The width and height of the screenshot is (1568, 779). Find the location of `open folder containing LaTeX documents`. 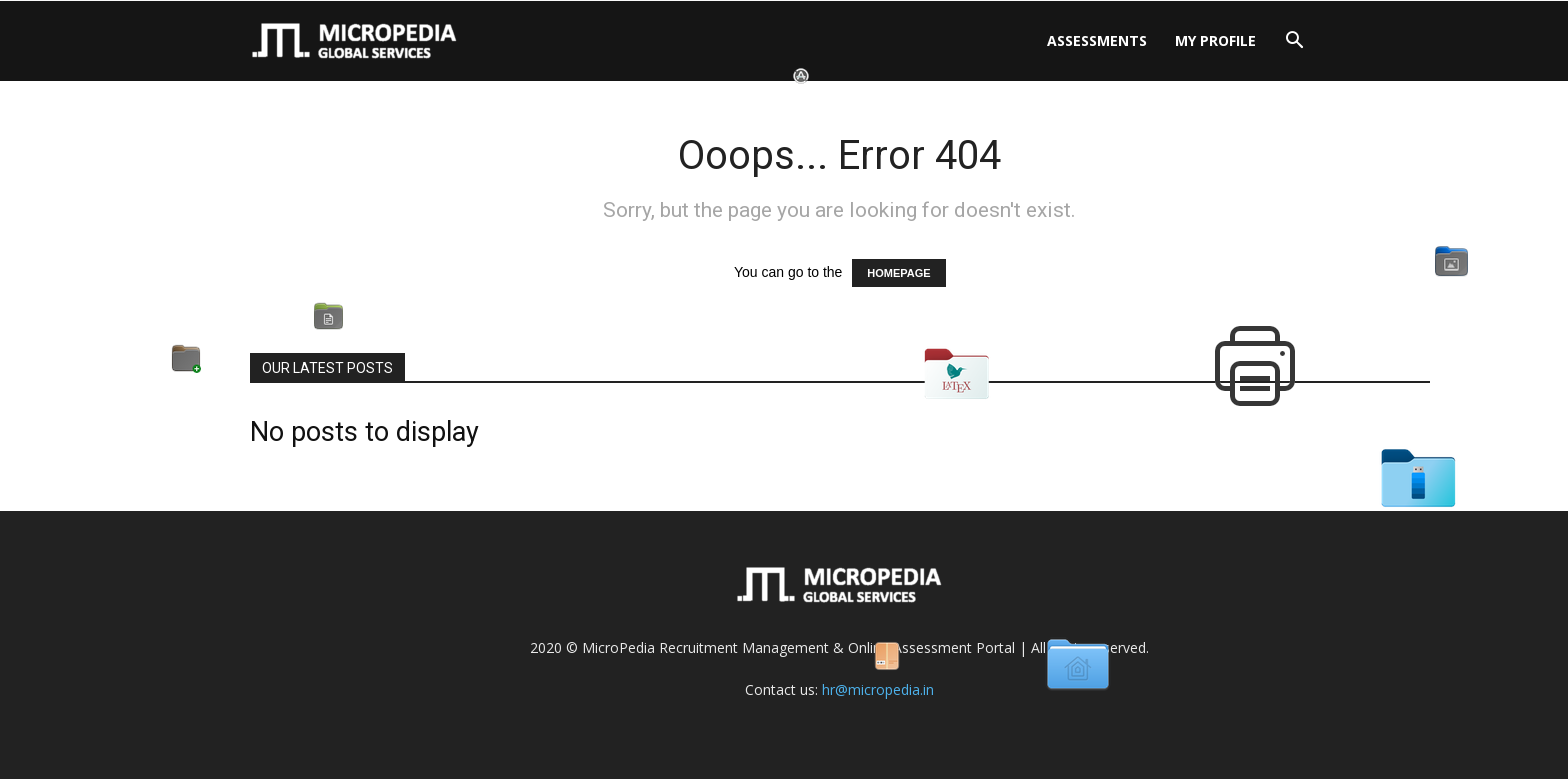

open folder containing LaTeX documents is located at coordinates (956, 375).